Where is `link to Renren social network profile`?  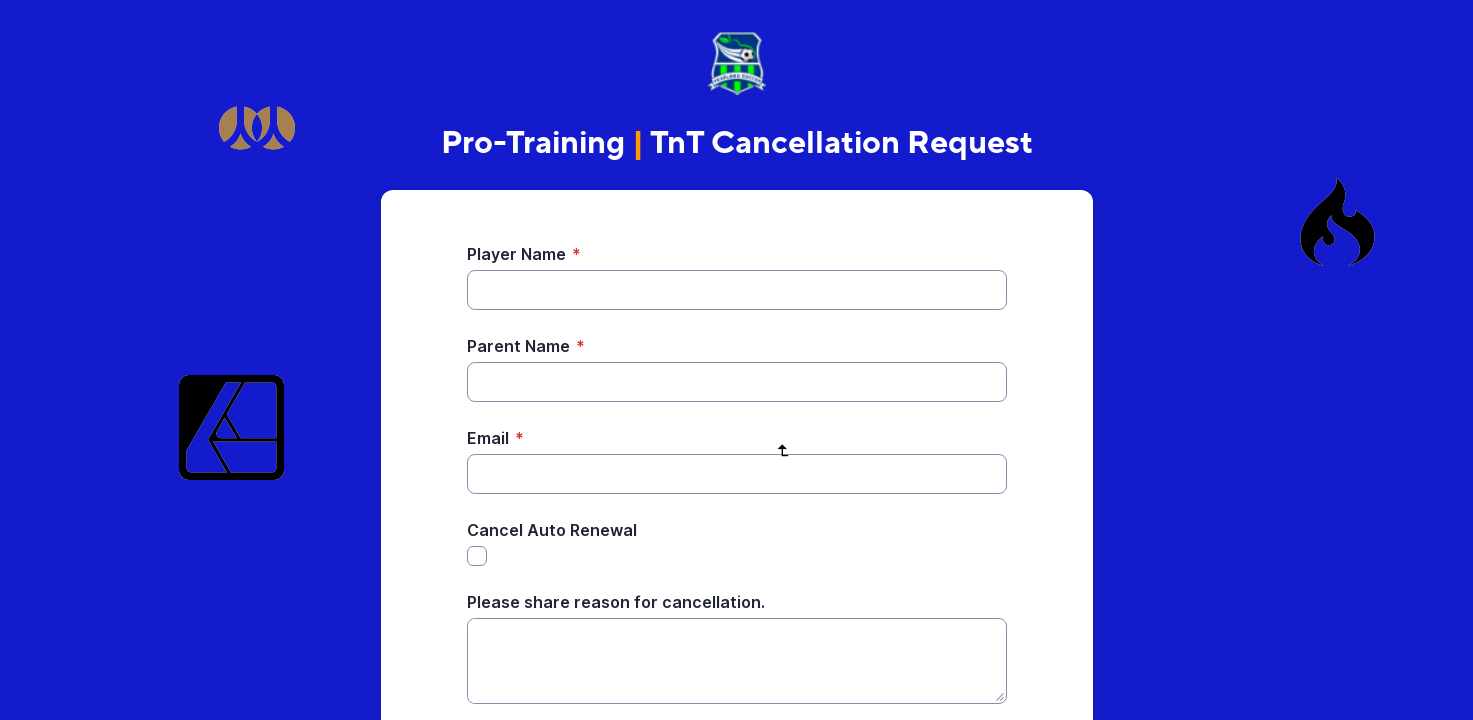 link to Renren social network profile is located at coordinates (257, 128).